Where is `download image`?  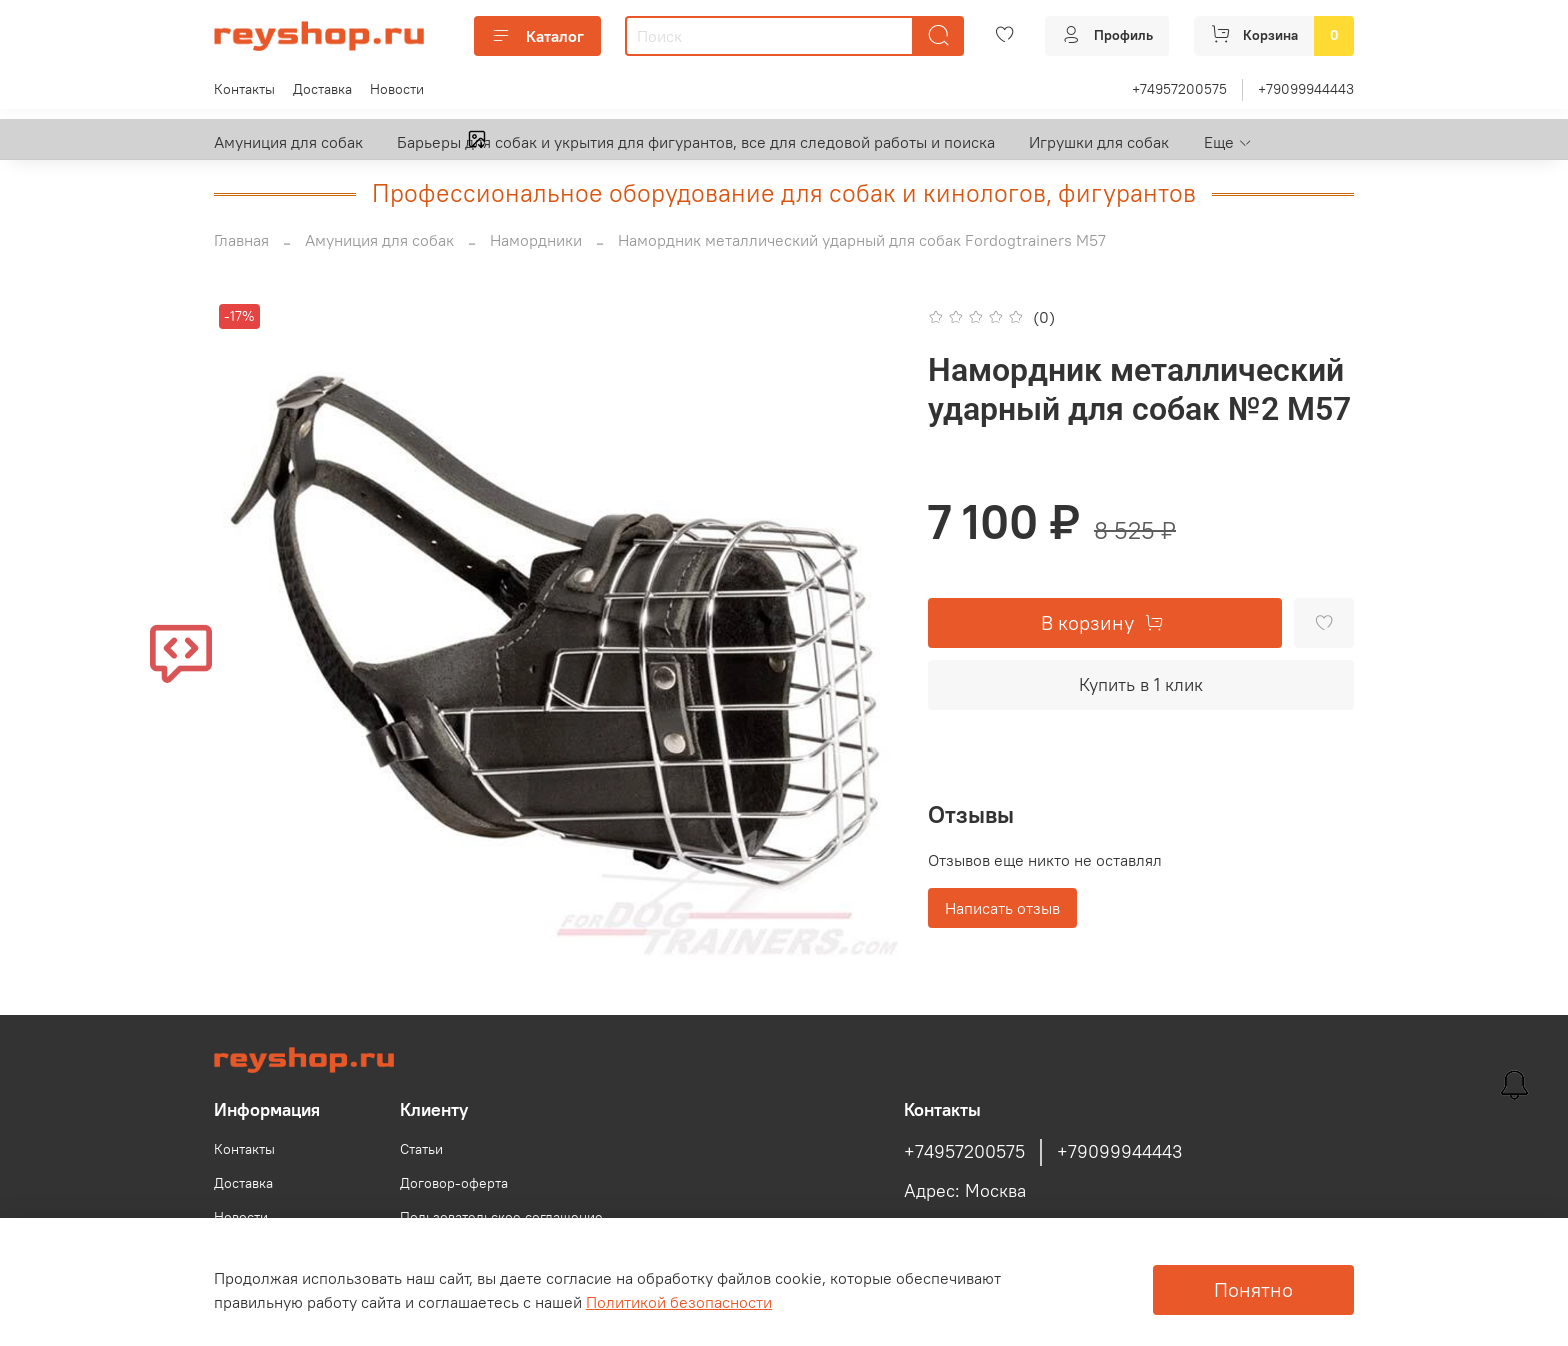
download image is located at coordinates (477, 139).